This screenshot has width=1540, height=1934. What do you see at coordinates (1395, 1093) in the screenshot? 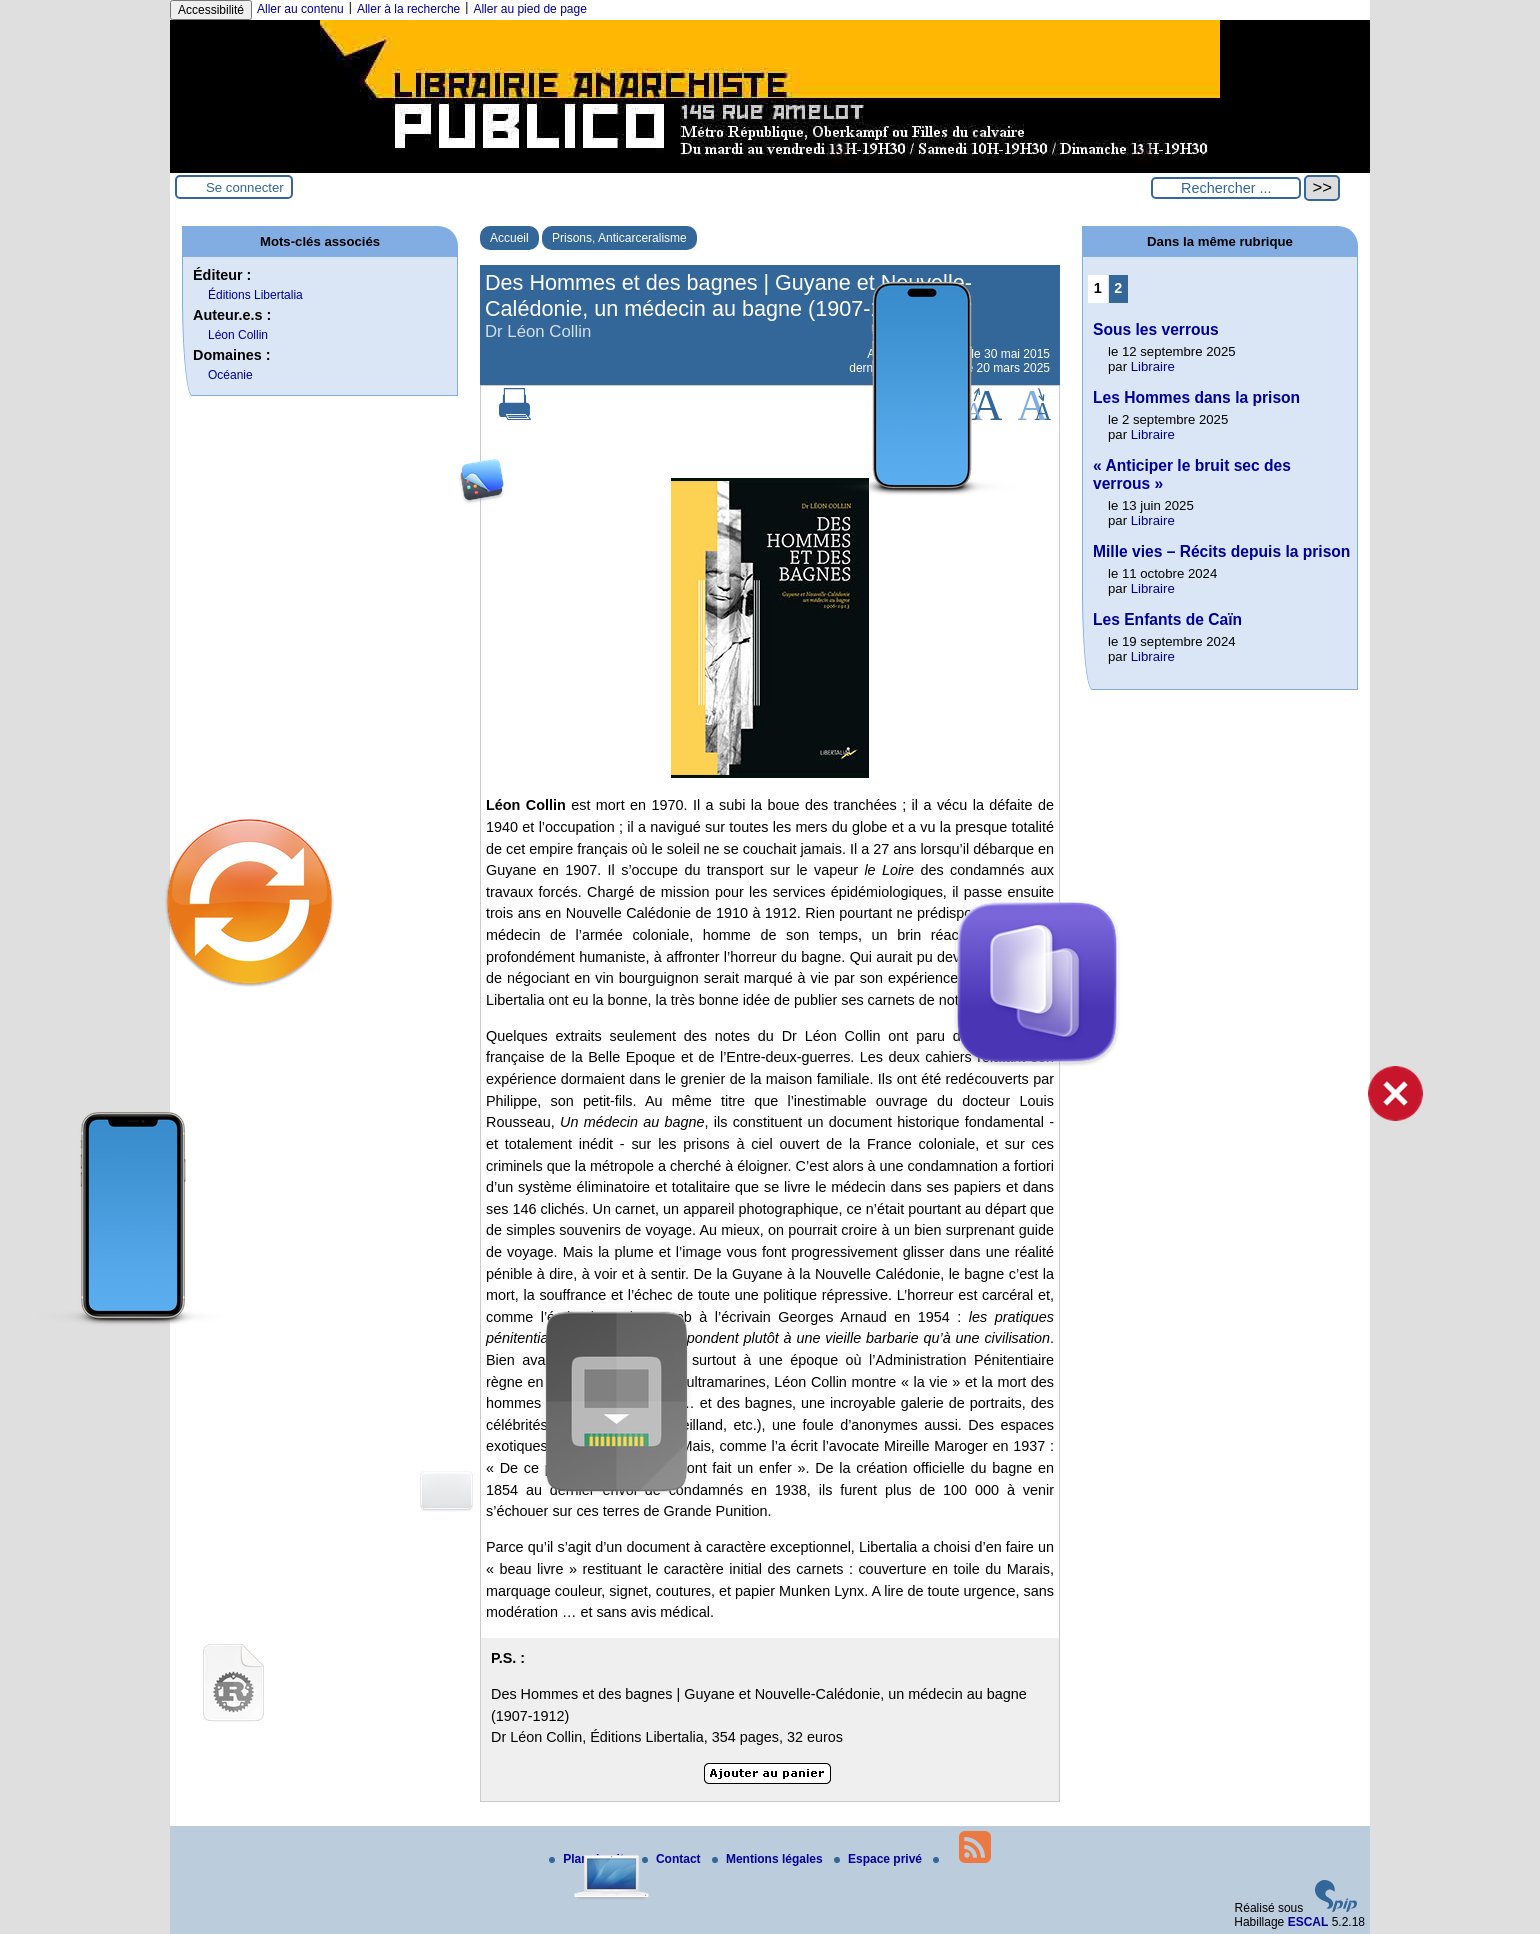
I see `stop or cancel the current action` at bounding box center [1395, 1093].